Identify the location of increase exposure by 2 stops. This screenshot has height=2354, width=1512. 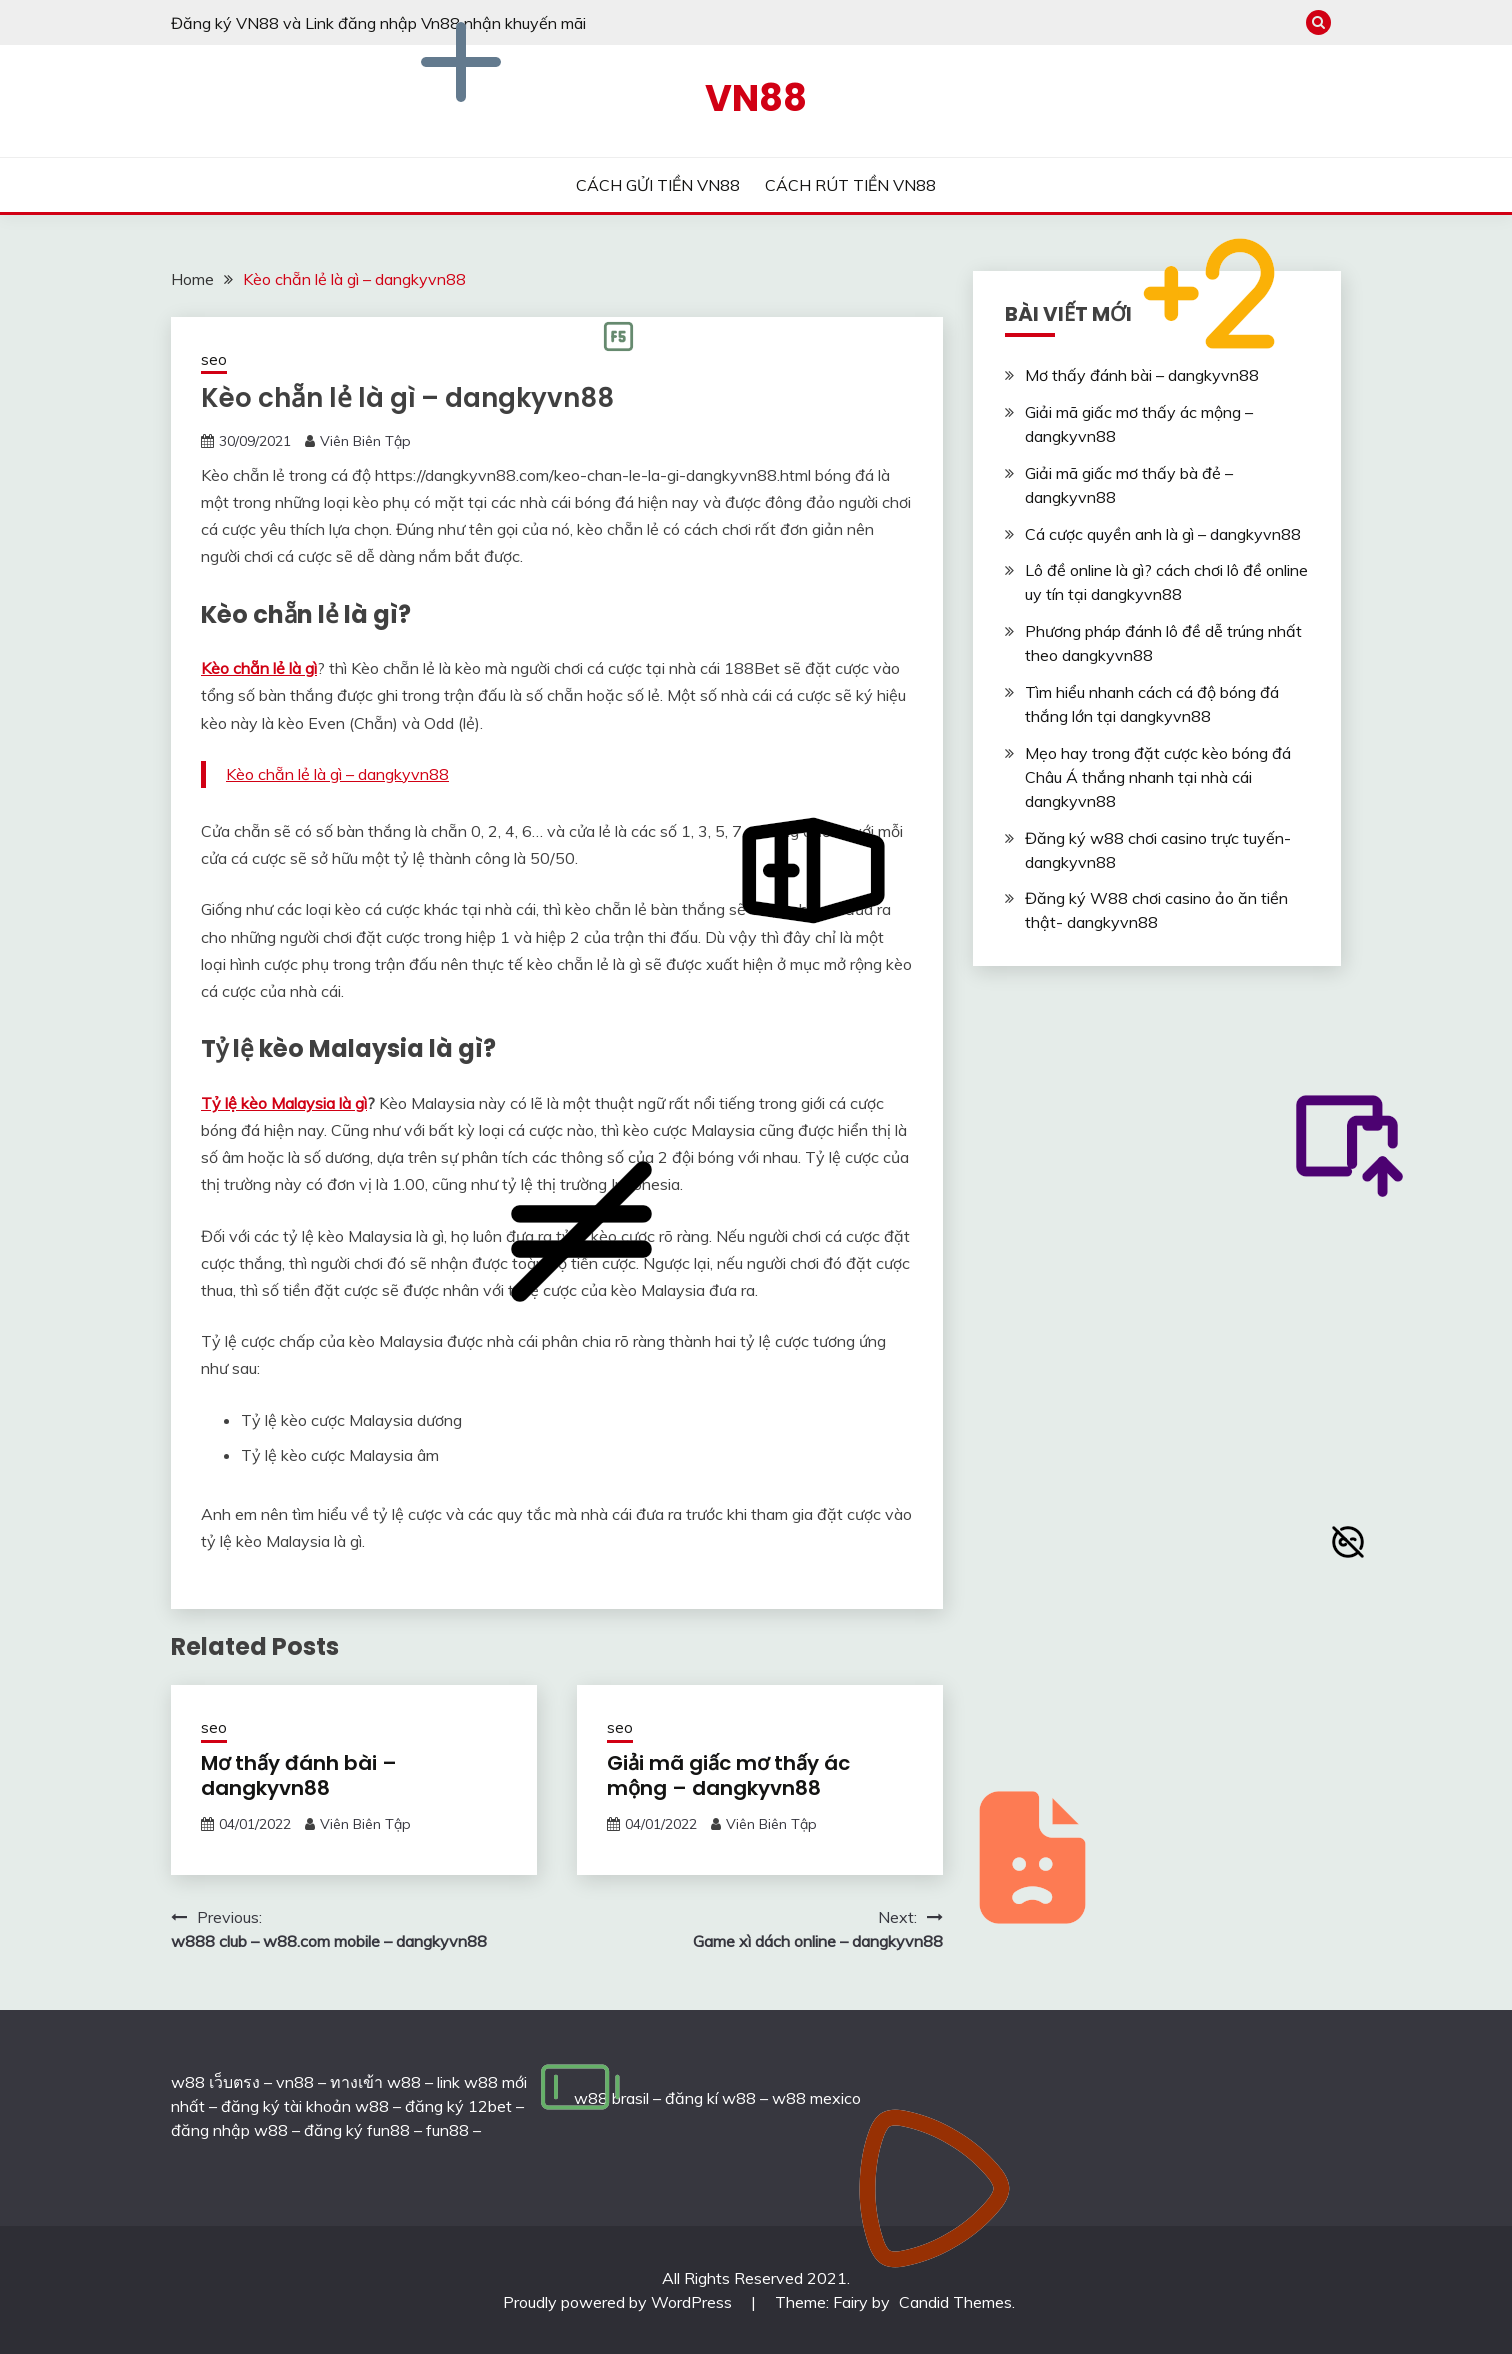
(1212, 293).